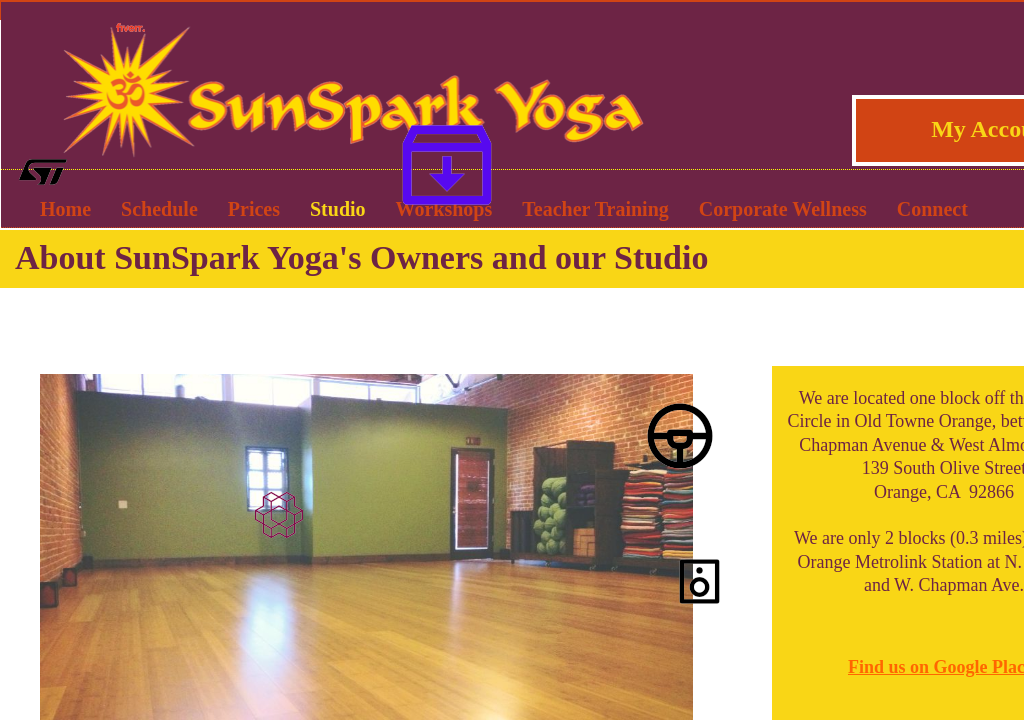  I want to click on open the Fiverr app, so click(130, 27).